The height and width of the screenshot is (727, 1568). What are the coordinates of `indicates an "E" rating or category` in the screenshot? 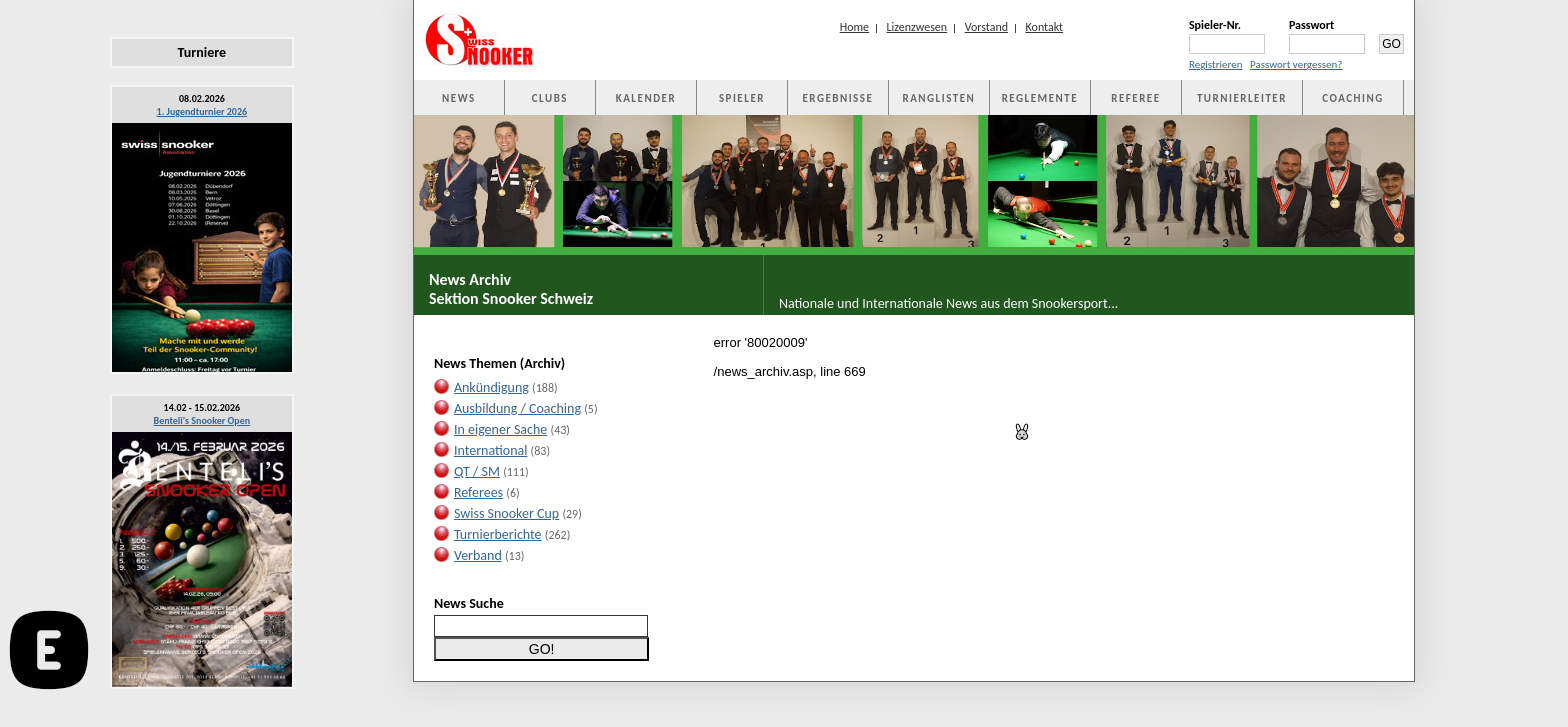 It's located at (49, 650).